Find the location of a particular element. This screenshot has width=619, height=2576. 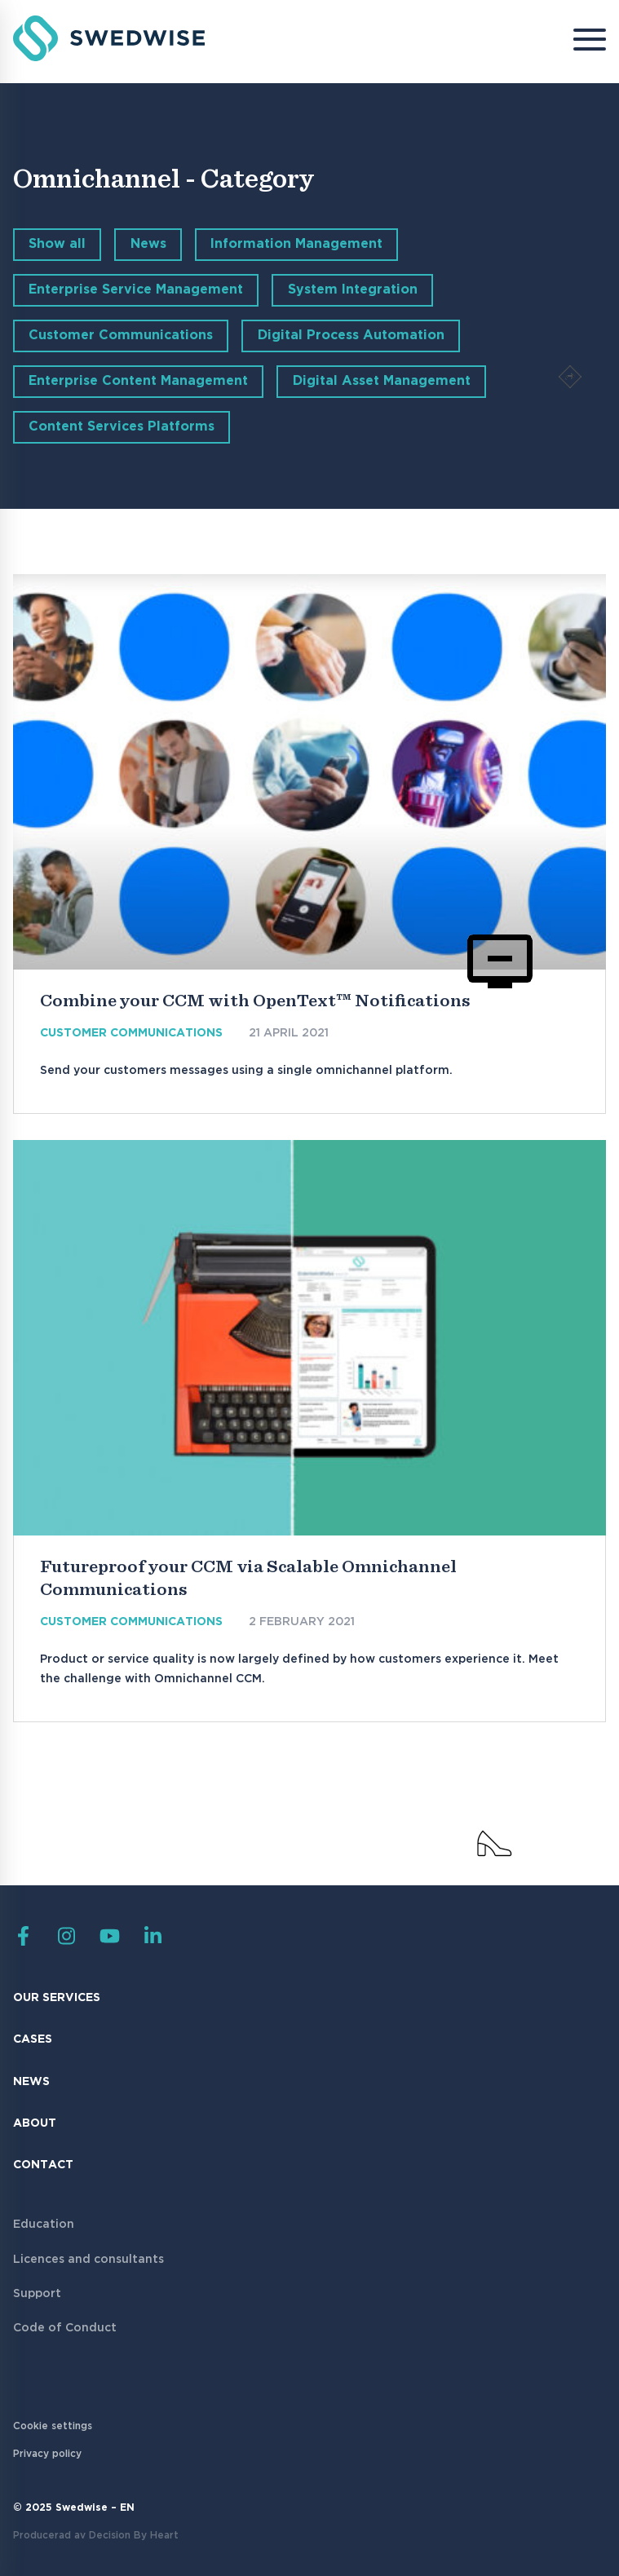

indicates a turn or direction change ahead is located at coordinates (570, 377).